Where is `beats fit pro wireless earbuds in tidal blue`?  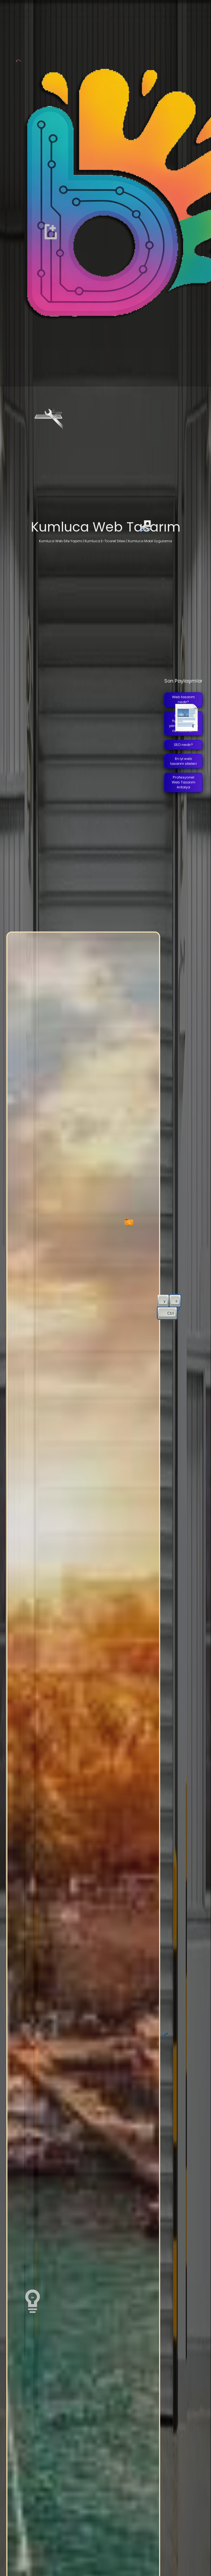
beats fit pro wireless earbuds in tidal blue is located at coordinates (165, 2034).